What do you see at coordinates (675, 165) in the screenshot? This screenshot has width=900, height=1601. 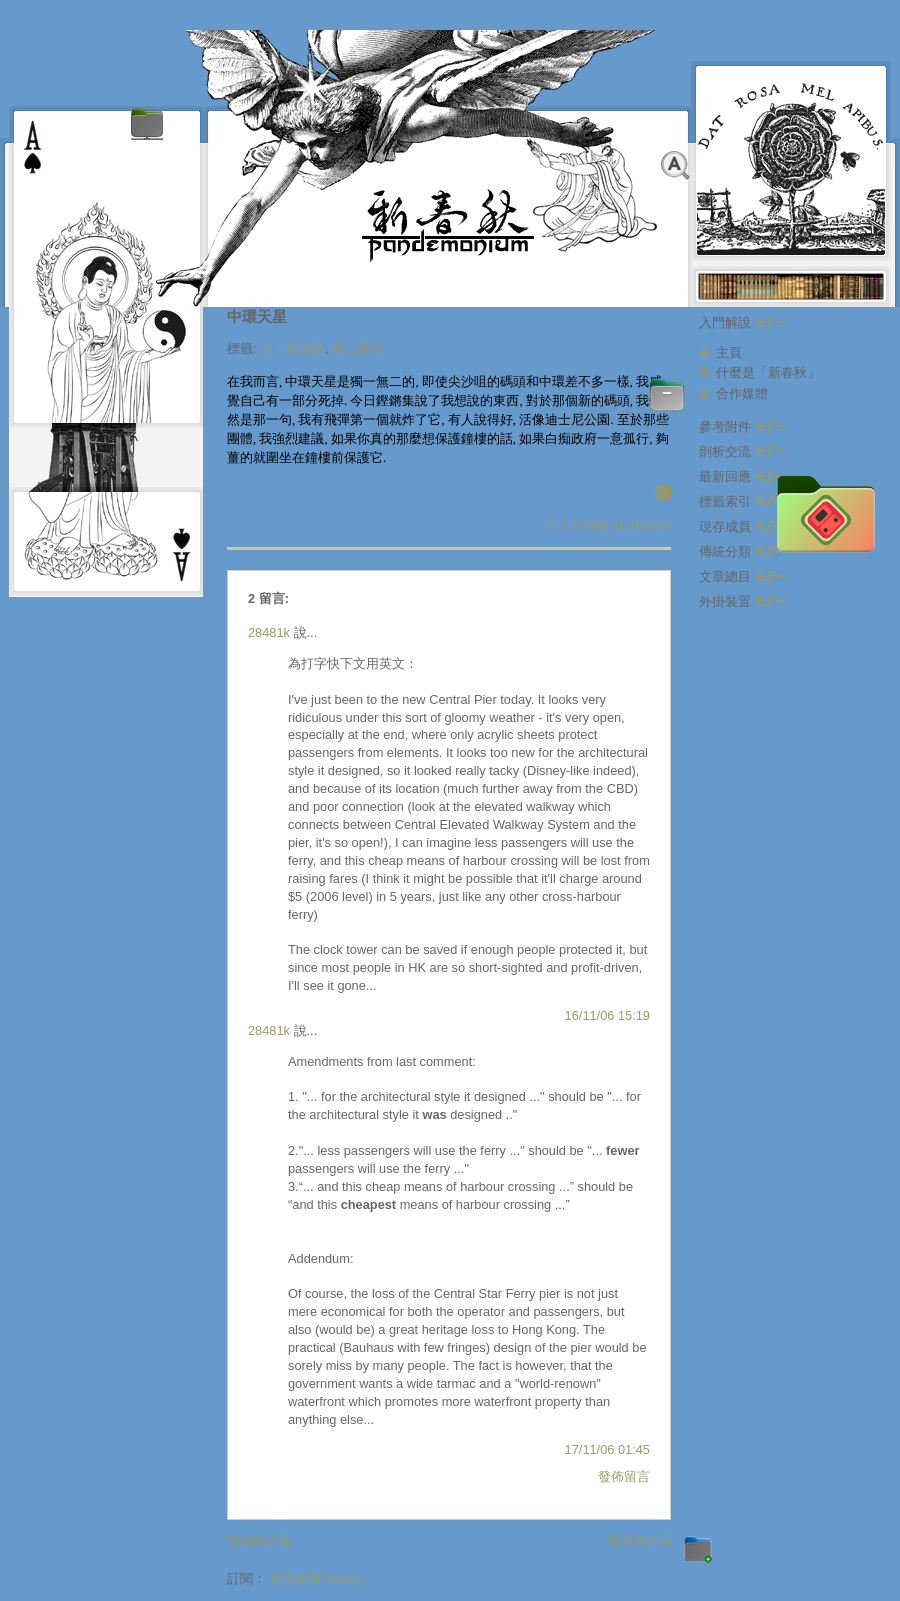 I see `search for files or documents` at bounding box center [675, 165].